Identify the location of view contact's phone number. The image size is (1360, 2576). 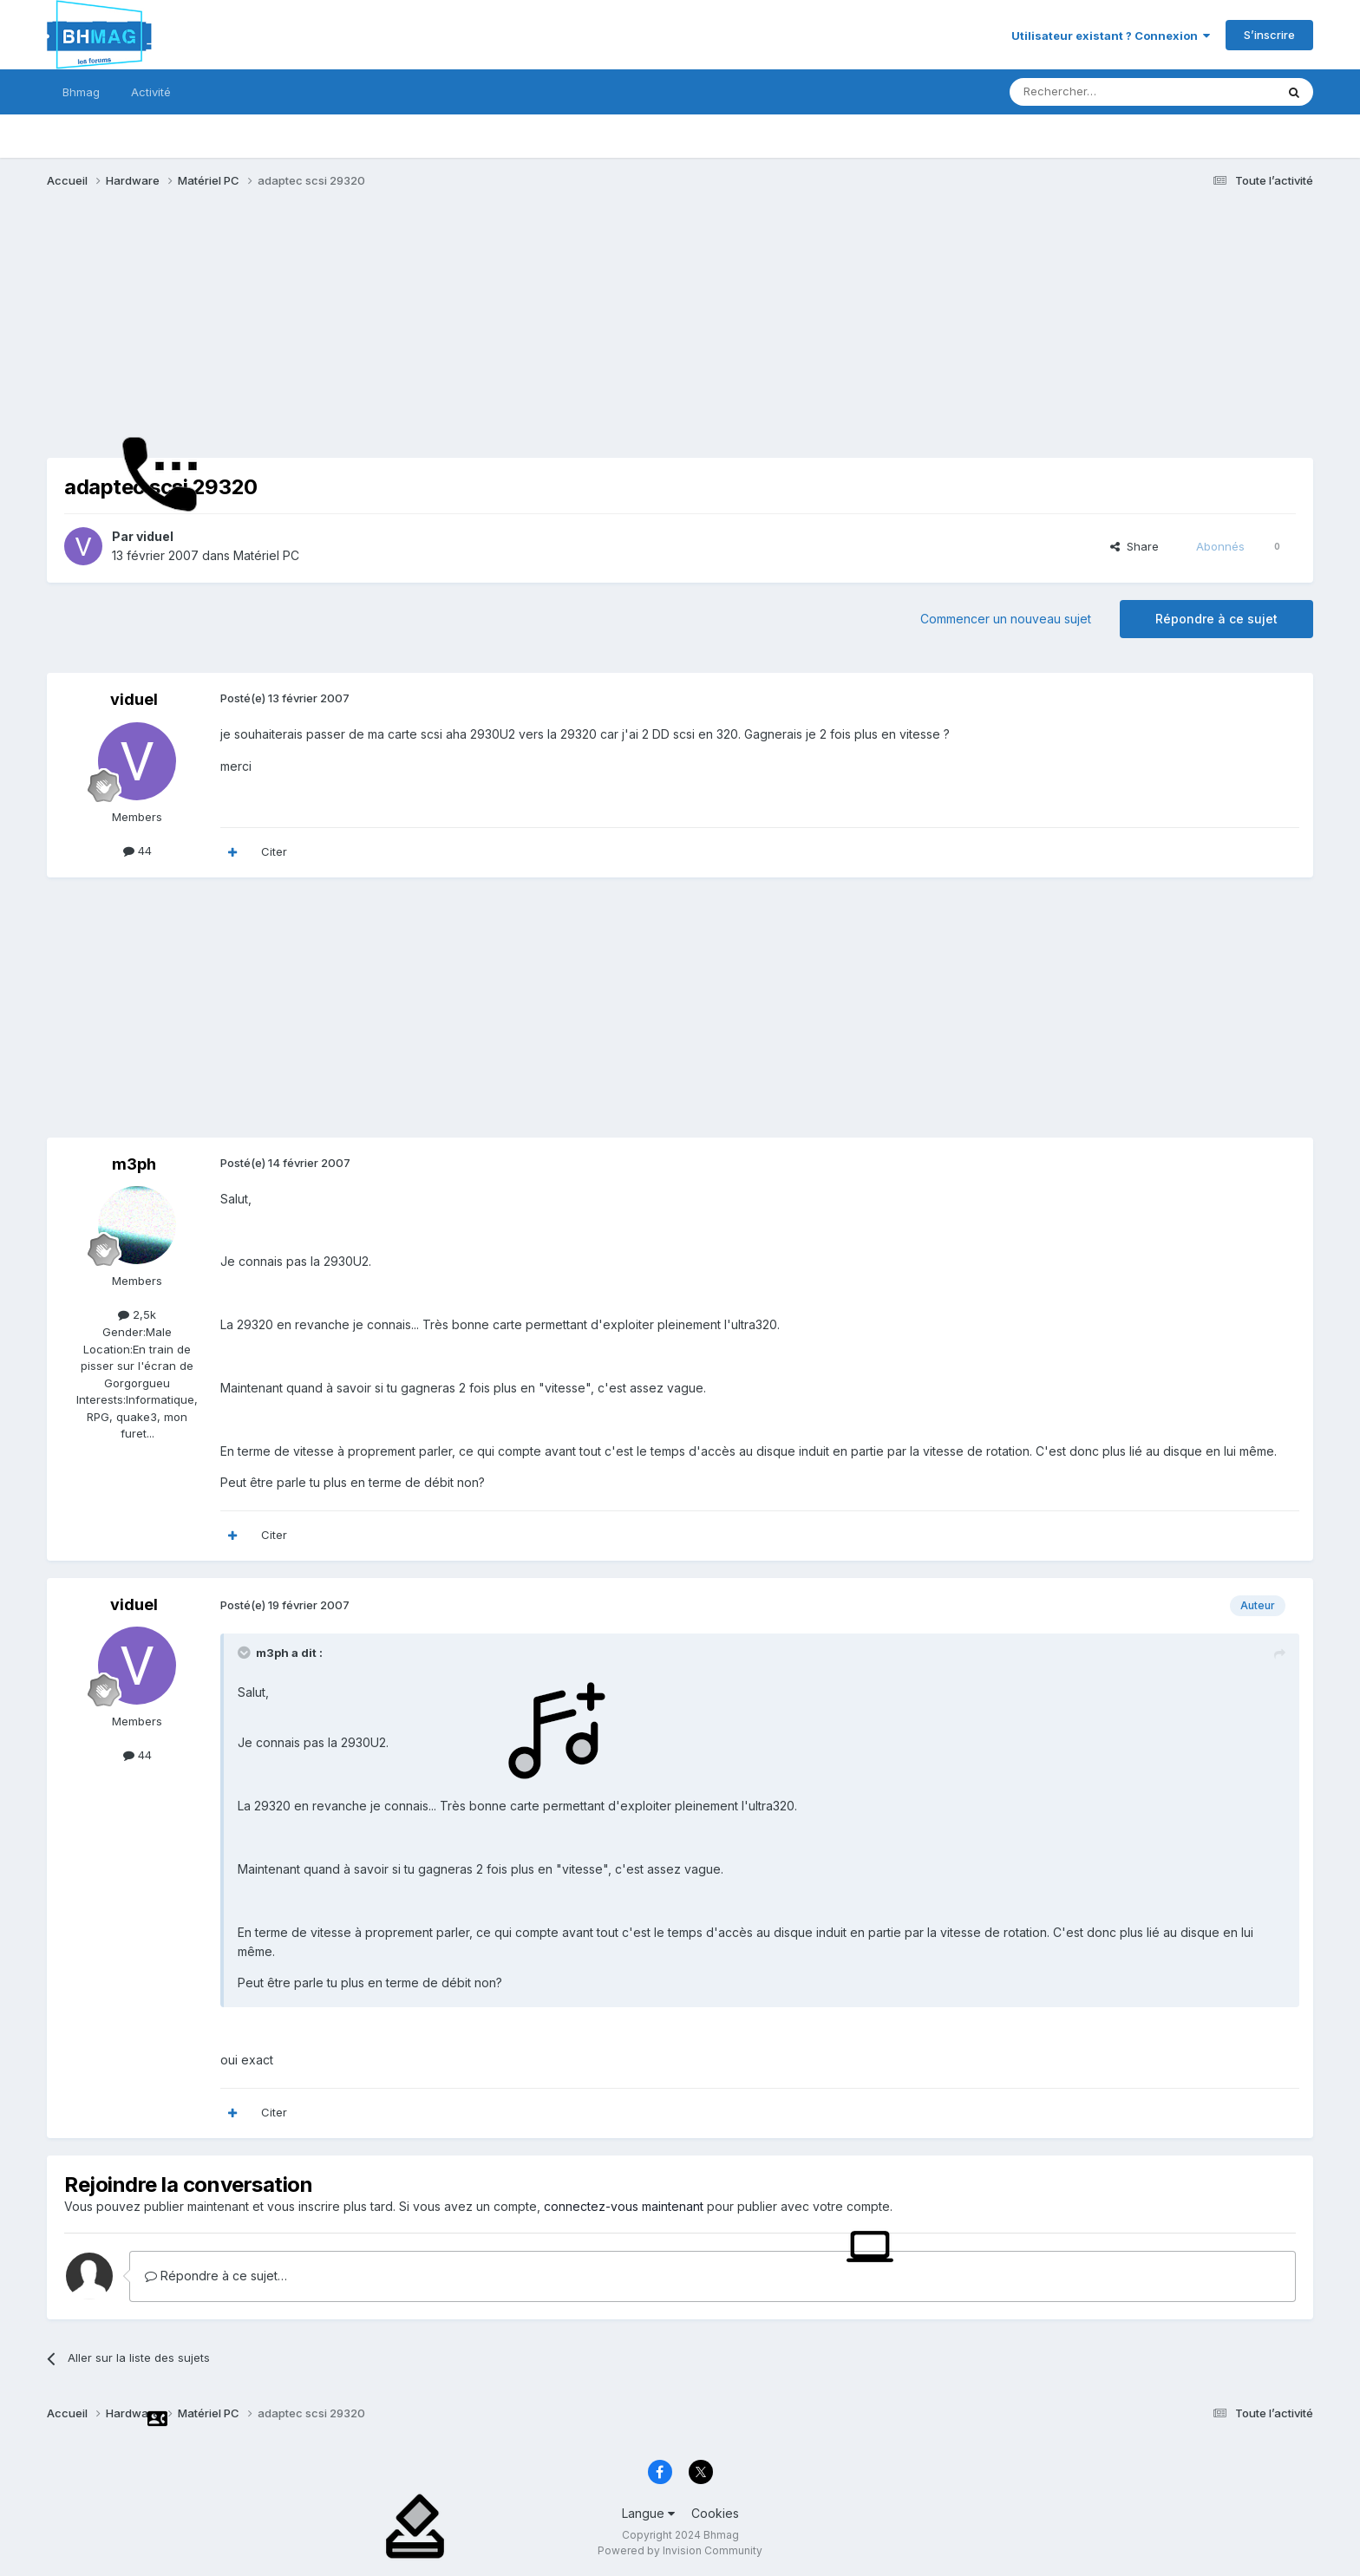
(157, 2418).